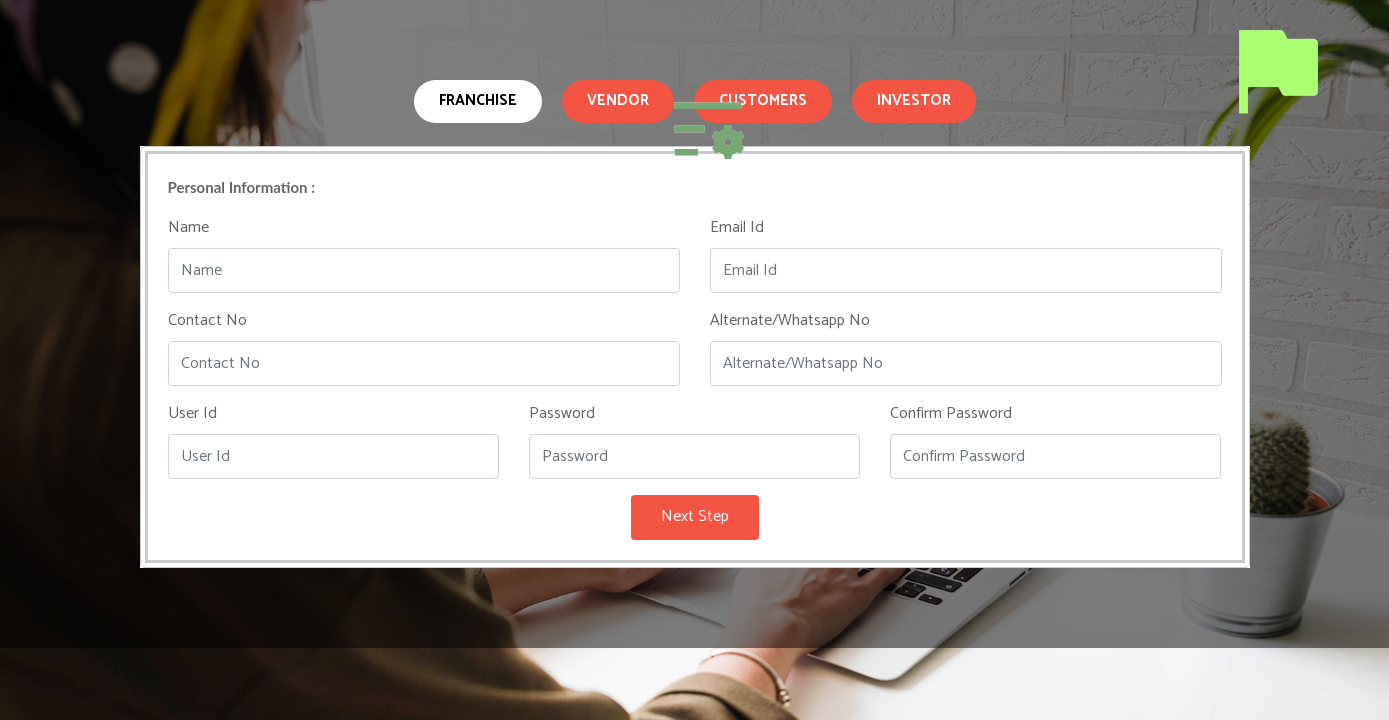 The width and height of the screenshot is (1389, 720). What do you see at coordinates (708, 129) in the screenshot?
I see `access list settings or preferences` at bounding box center [708, 129].